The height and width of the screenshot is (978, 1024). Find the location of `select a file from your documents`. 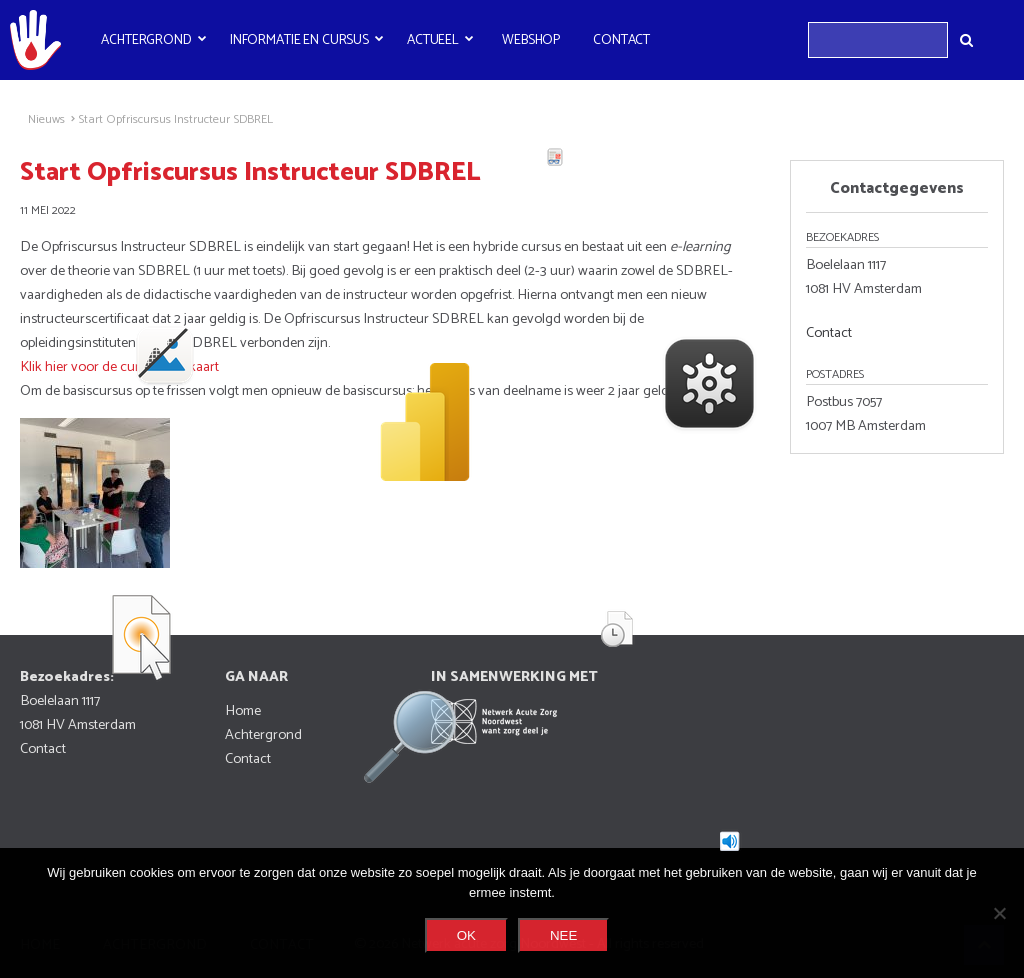

select a file from your documents is located at coordinates (141, 634).